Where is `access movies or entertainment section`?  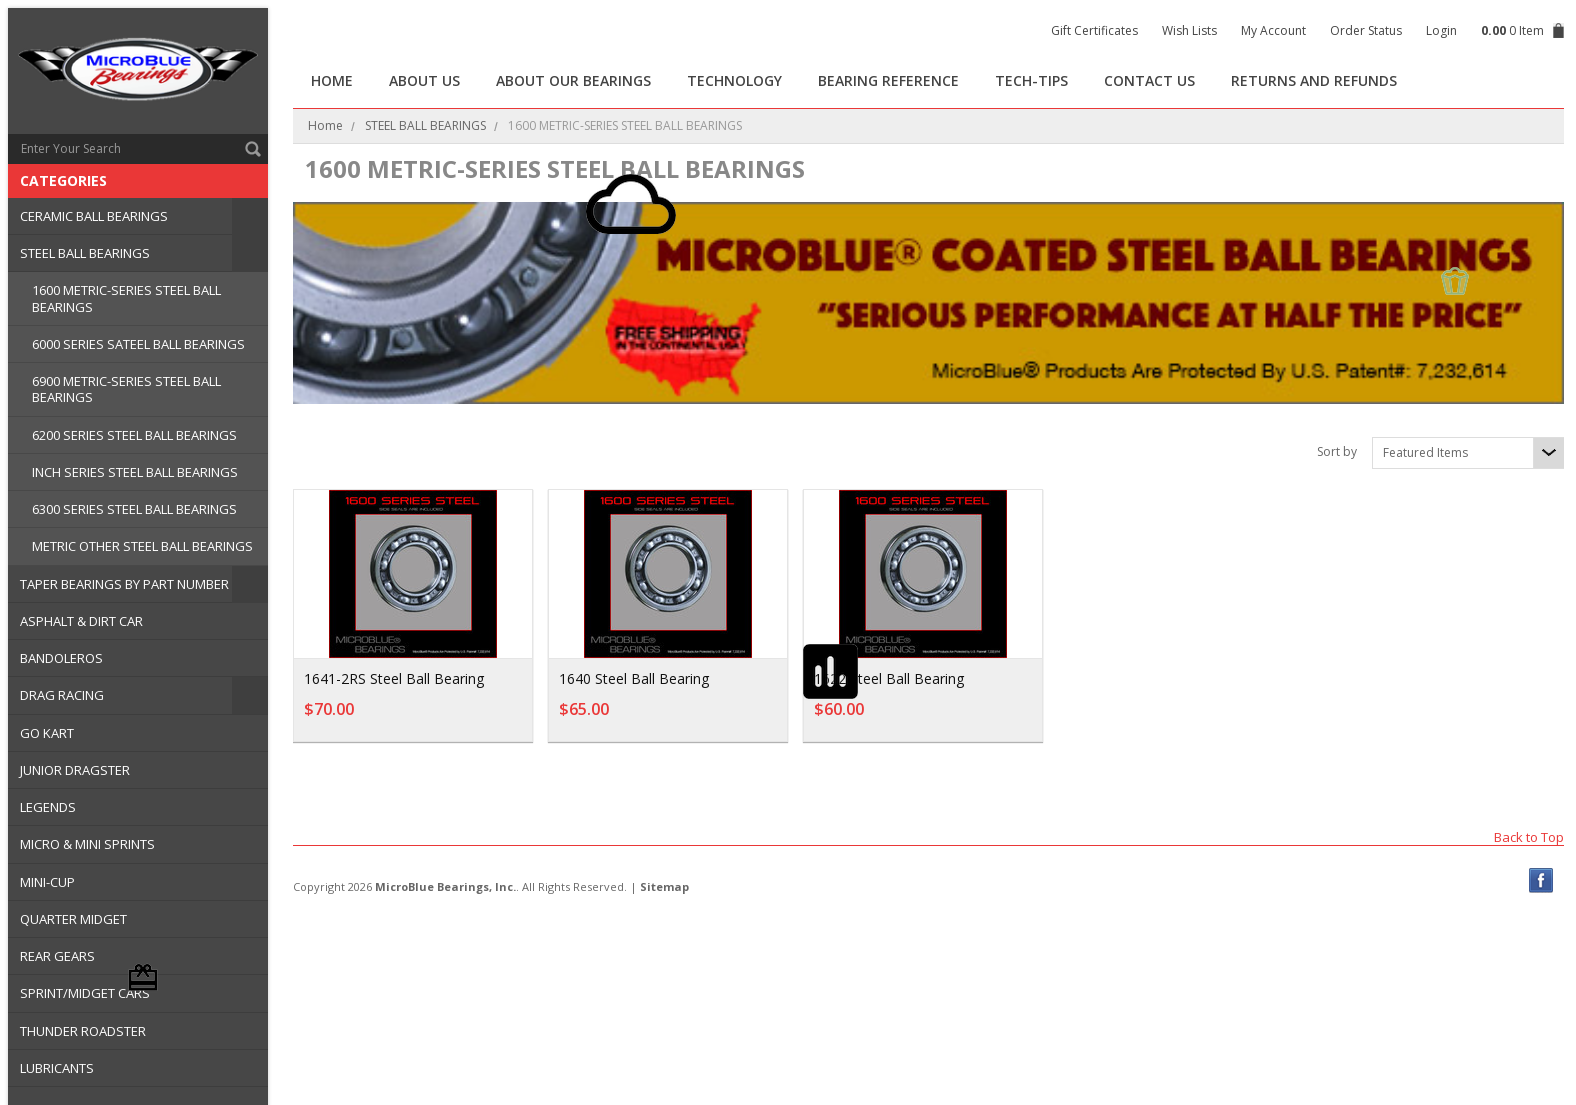 access movies or entertainment section is located at coordinates (1455, 282).